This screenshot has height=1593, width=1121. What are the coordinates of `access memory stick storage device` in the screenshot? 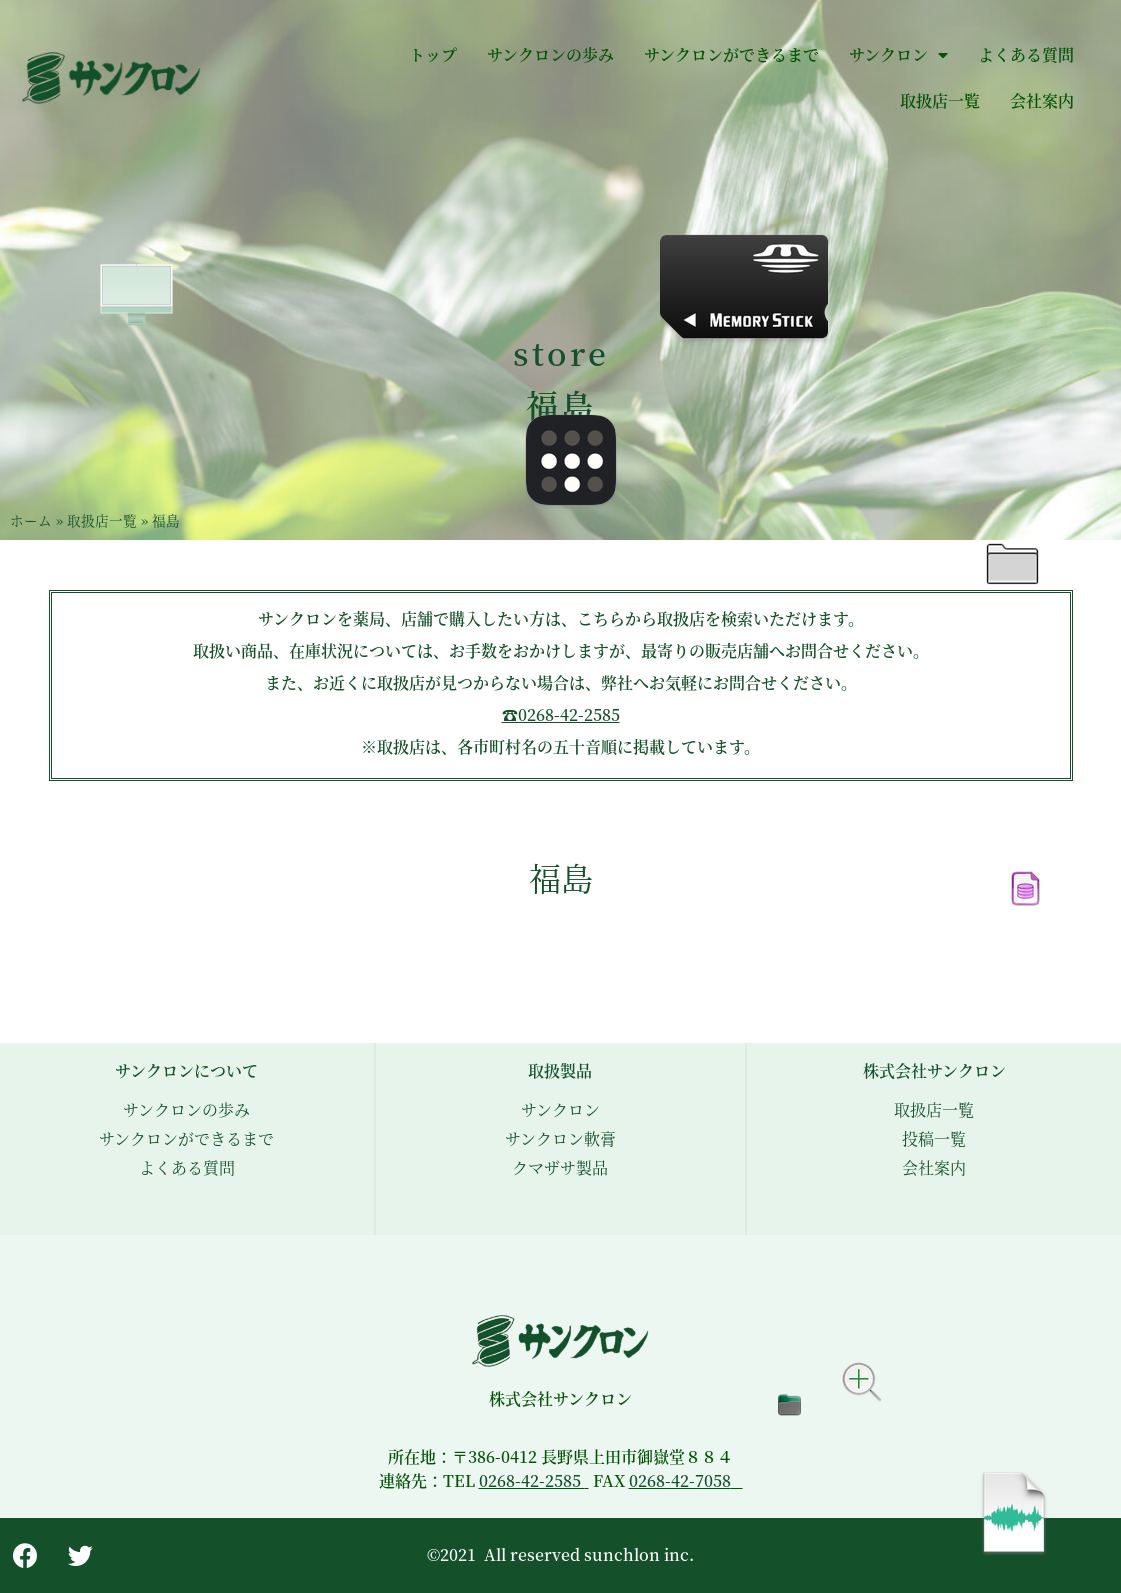 It's located at (744, 288).